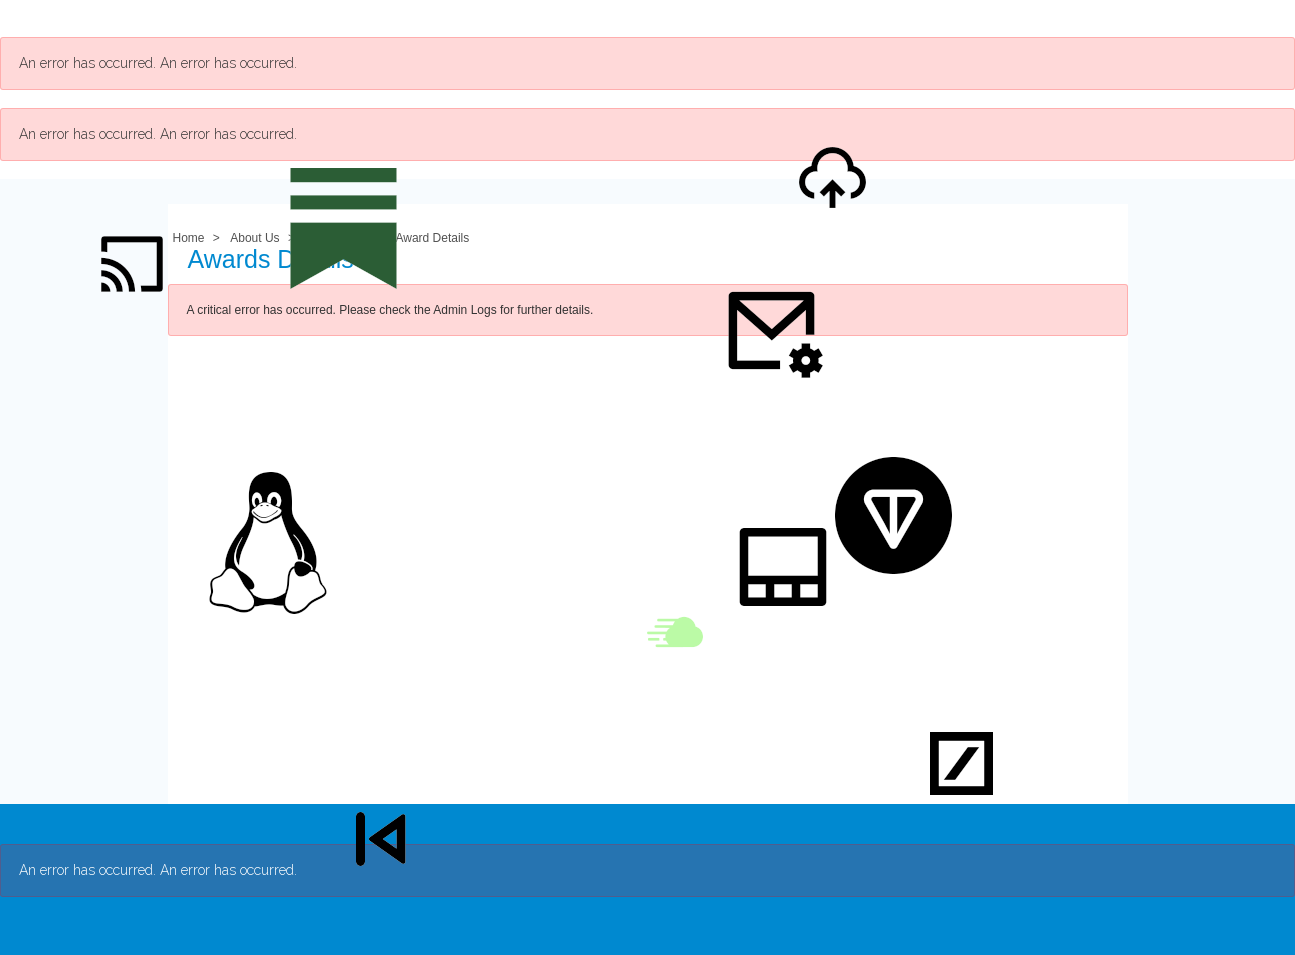 The image size is (1295, 955). What do you see at coordinates (893, 515) in the screenshot?
I see `open TON wallet or blockchain app` at bounding box center [893, 515].